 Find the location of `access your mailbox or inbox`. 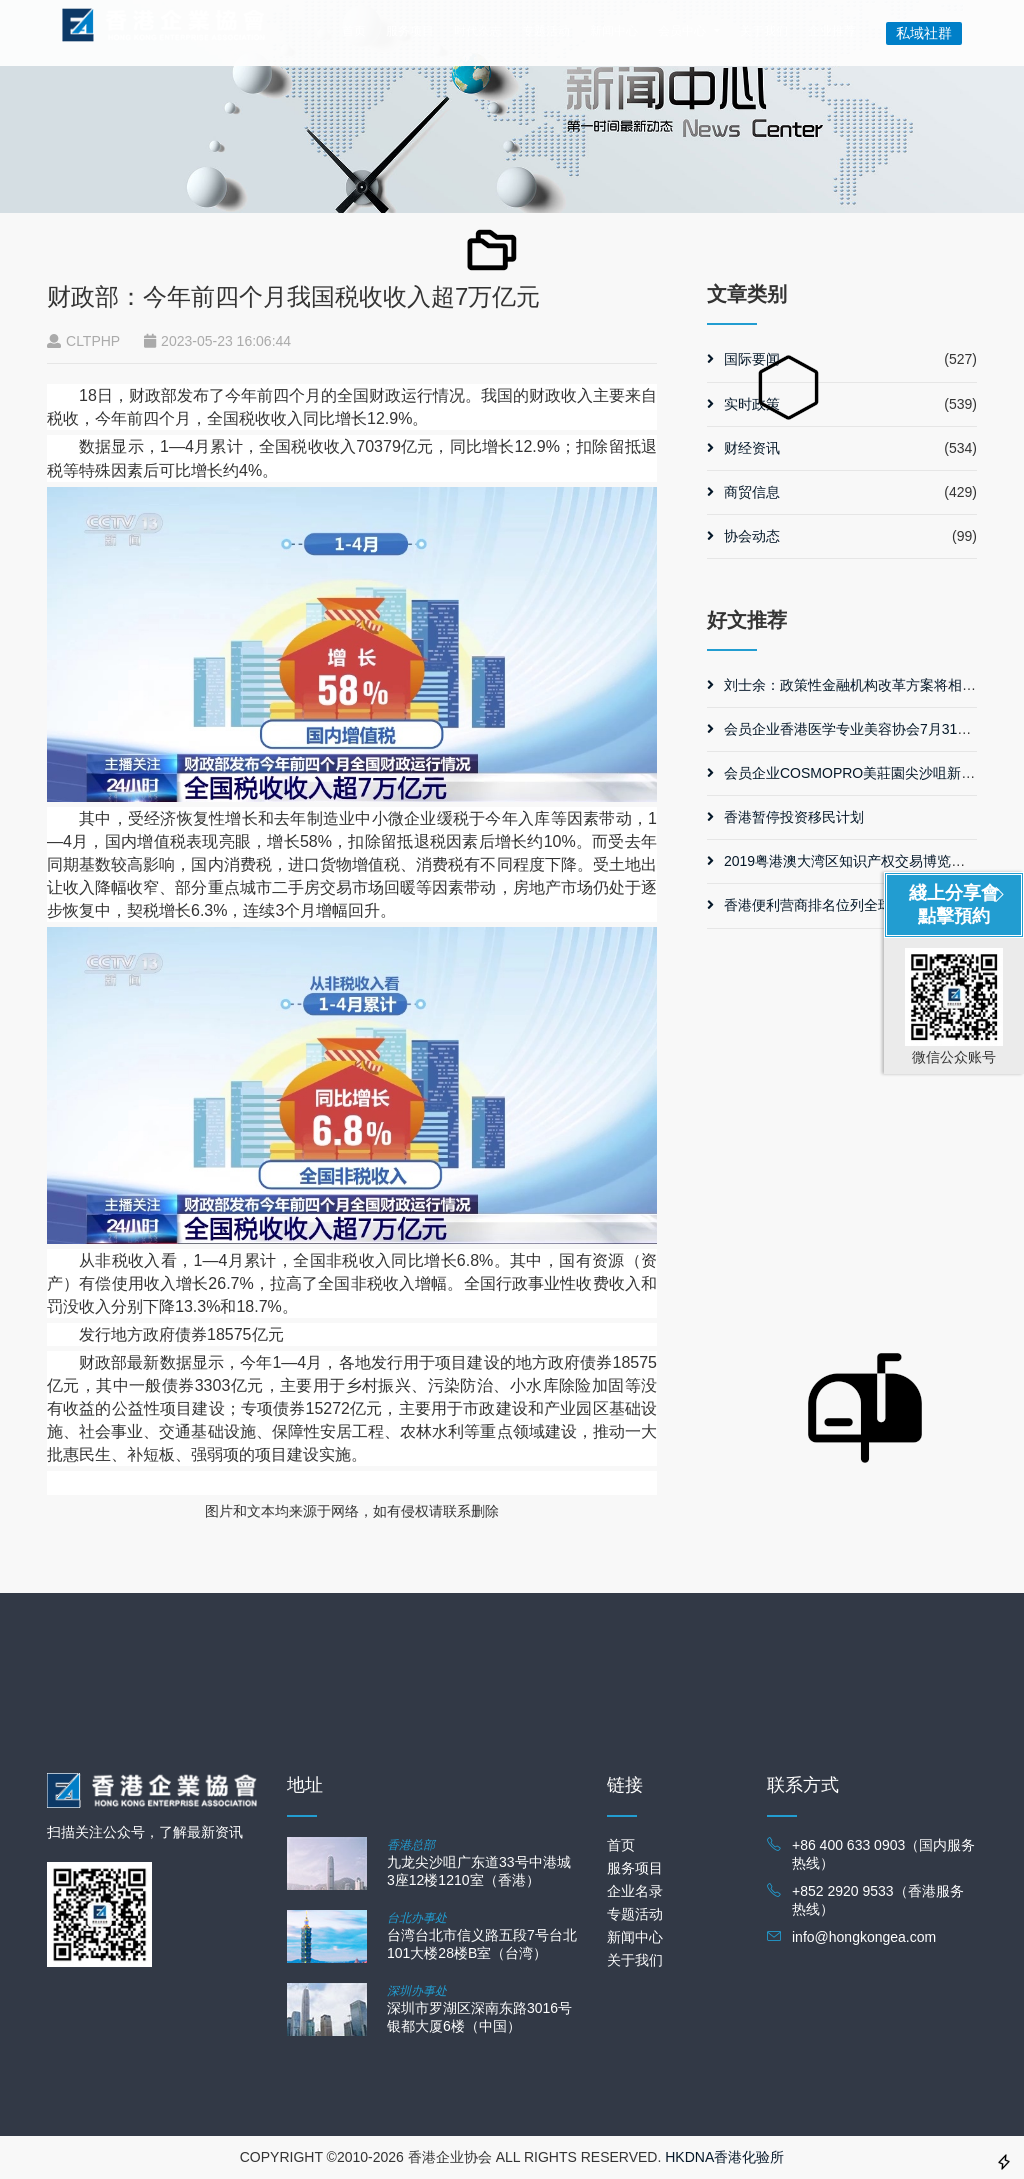

access your mailbox or inbox is located at coordinates (865, 1410).